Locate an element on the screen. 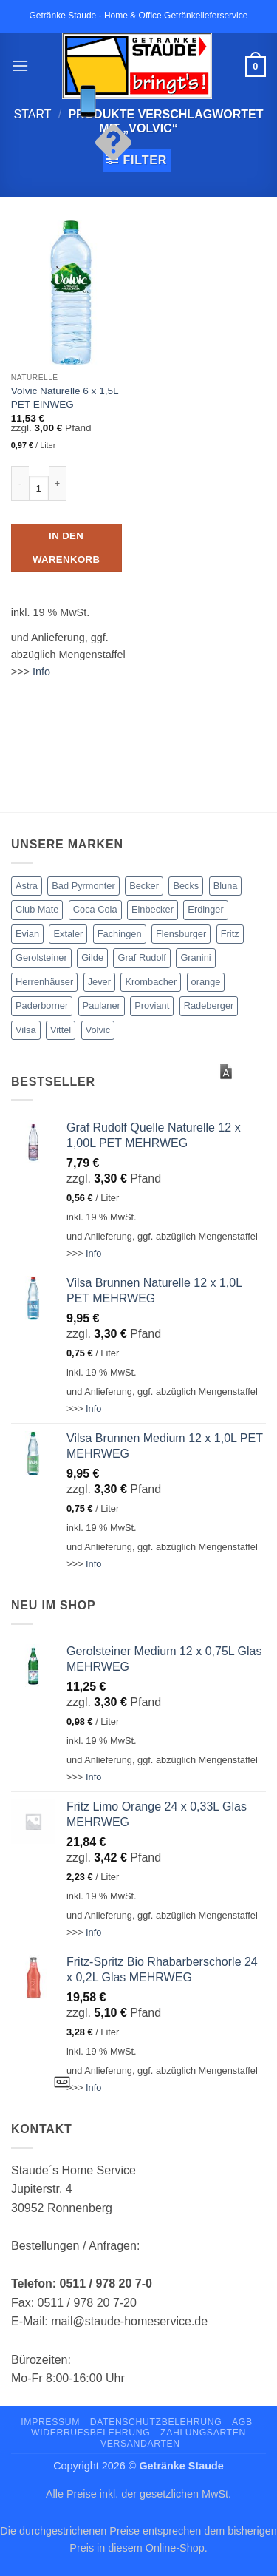 Image resolution: width=277 pixels, height=2576 pixels. indicates a help or information dialog is located at coordinates (113, 142).